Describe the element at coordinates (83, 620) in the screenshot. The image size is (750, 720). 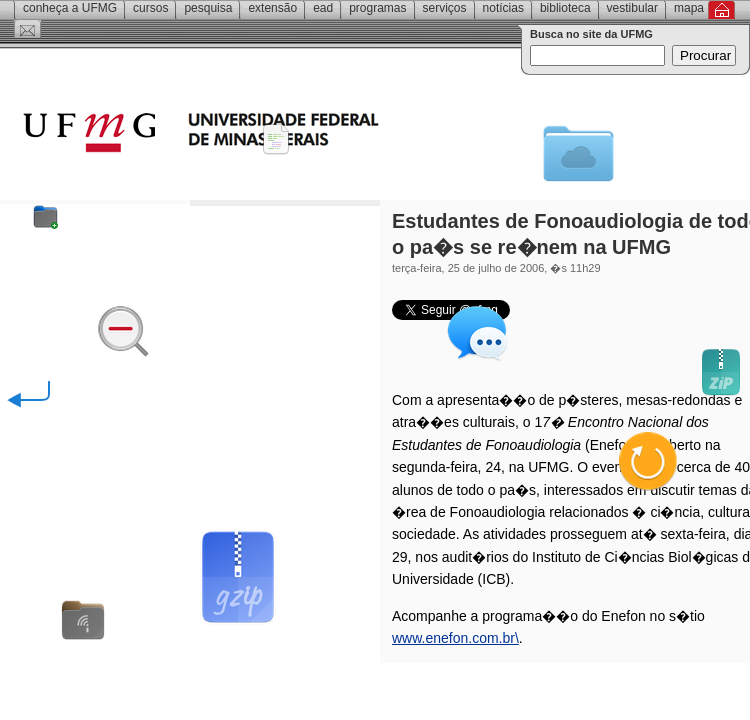
I see `open your insync cloud sync folder` at that location.